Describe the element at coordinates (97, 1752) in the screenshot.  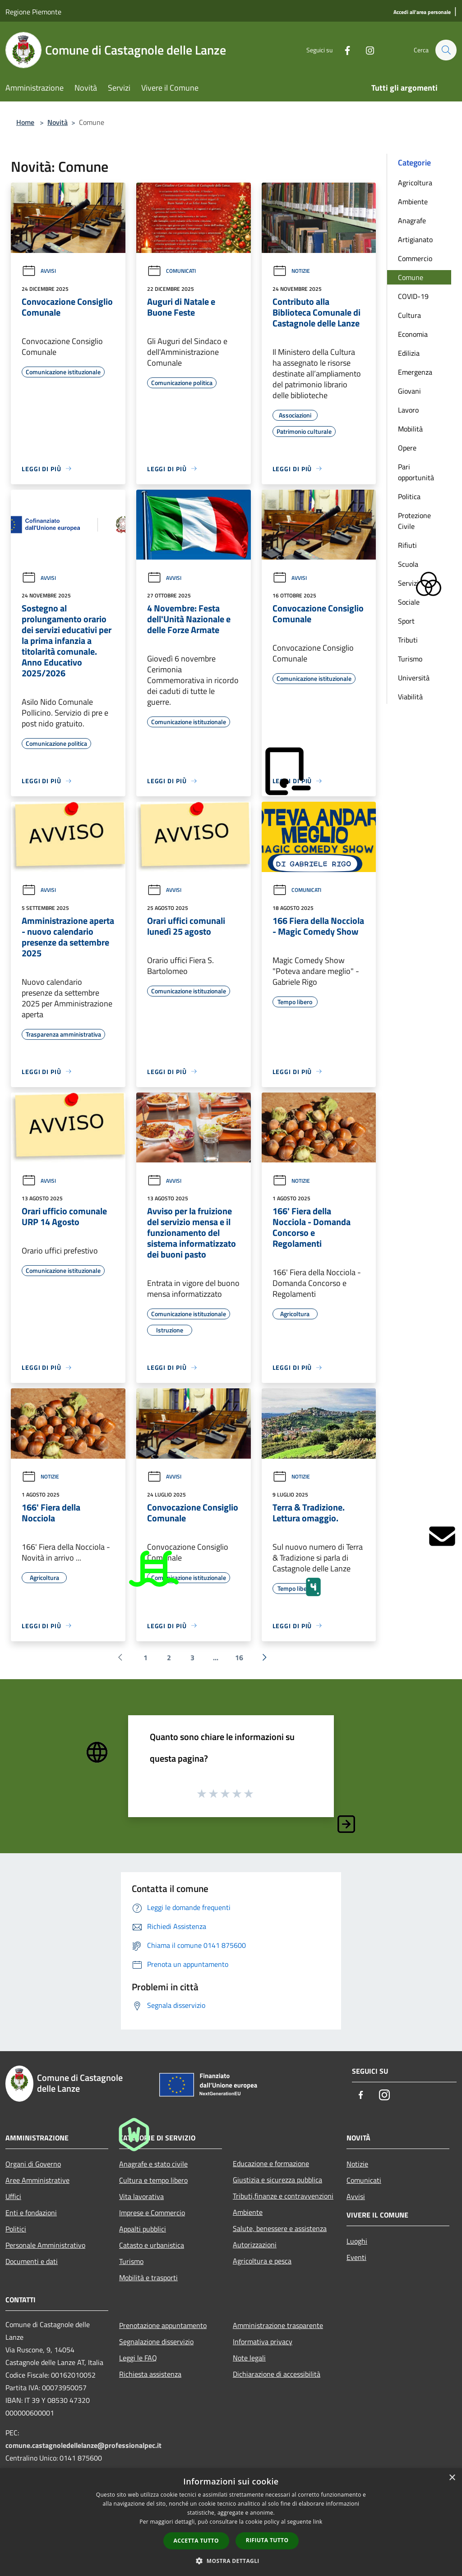
I see `switch to global or worldwide view` at that location.